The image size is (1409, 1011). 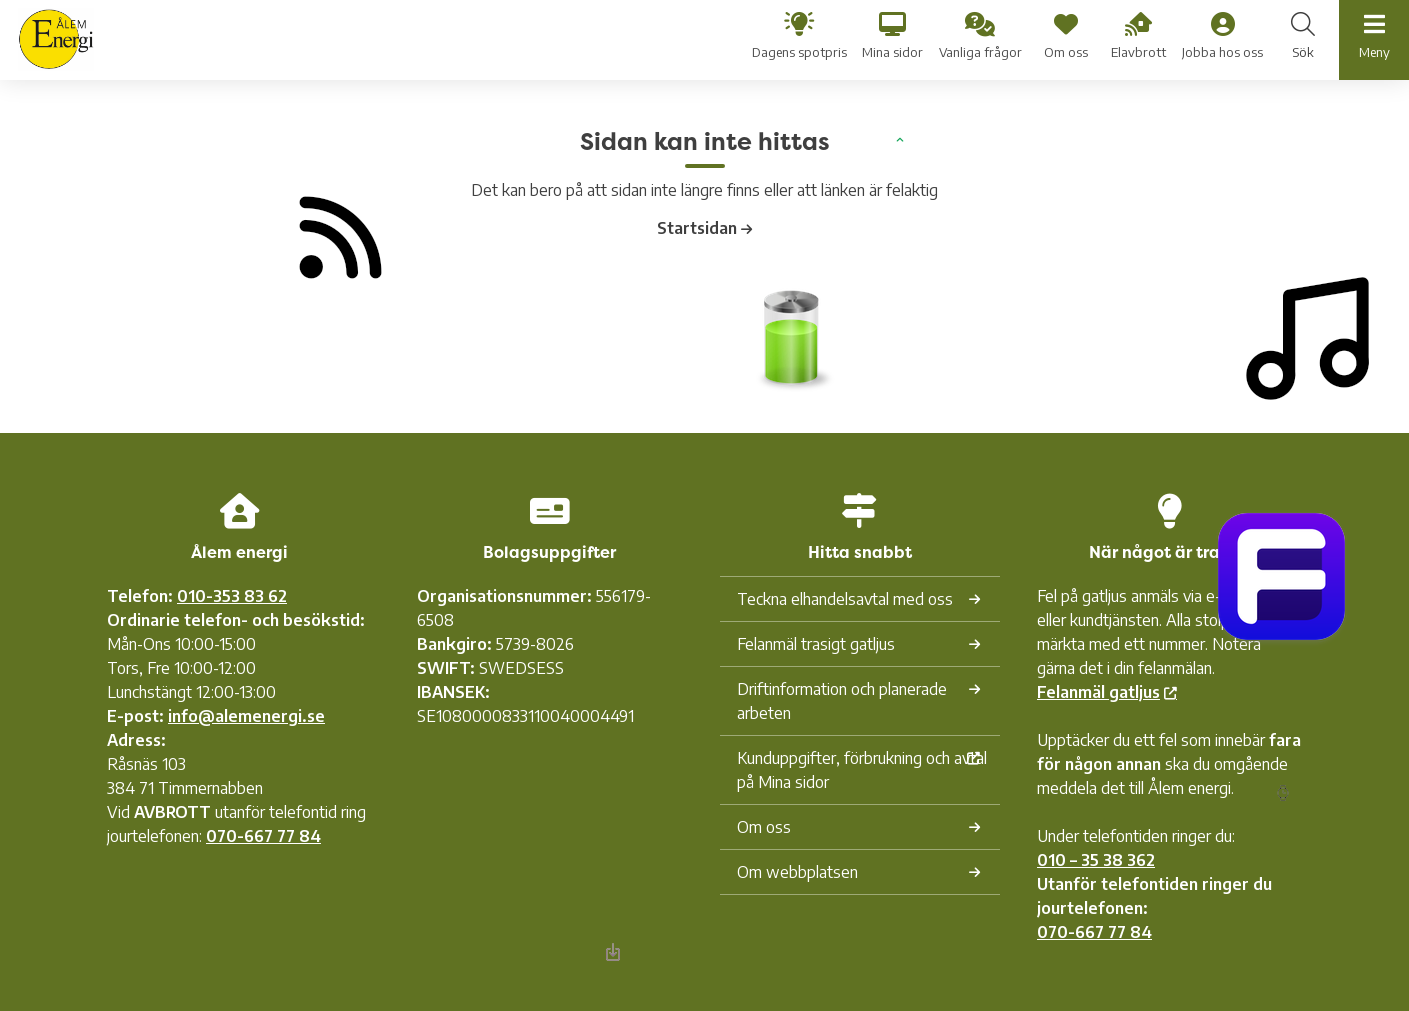 I want to click on subscribe to RSS feed, so click(x=340, y=237).